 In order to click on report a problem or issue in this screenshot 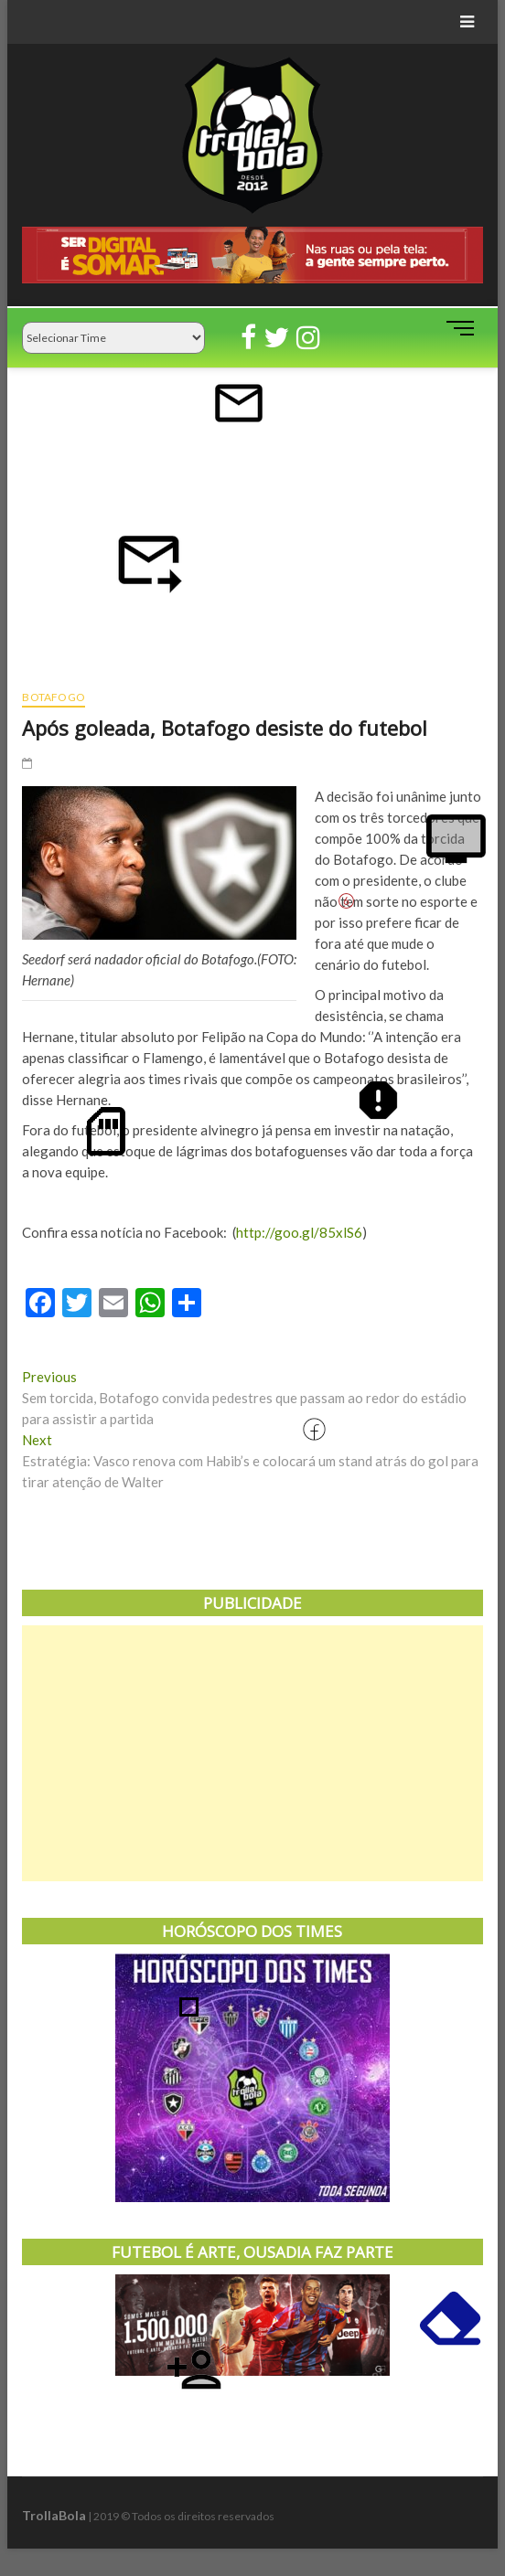, I will do `click(378, 1100)`.